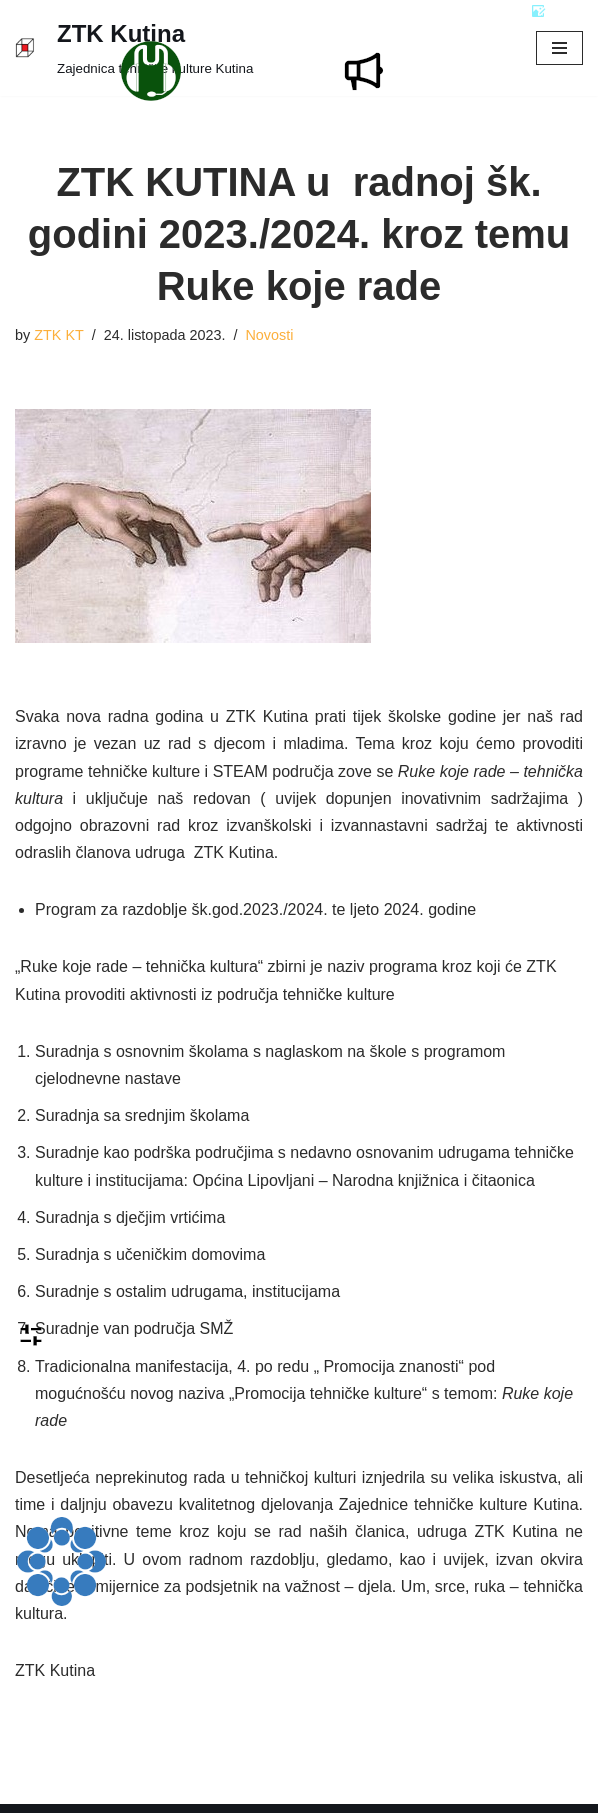 The height and width of the screenshot is (1813, 598). I want to click on open source framework (OSF) logo, so click(61, 1561).